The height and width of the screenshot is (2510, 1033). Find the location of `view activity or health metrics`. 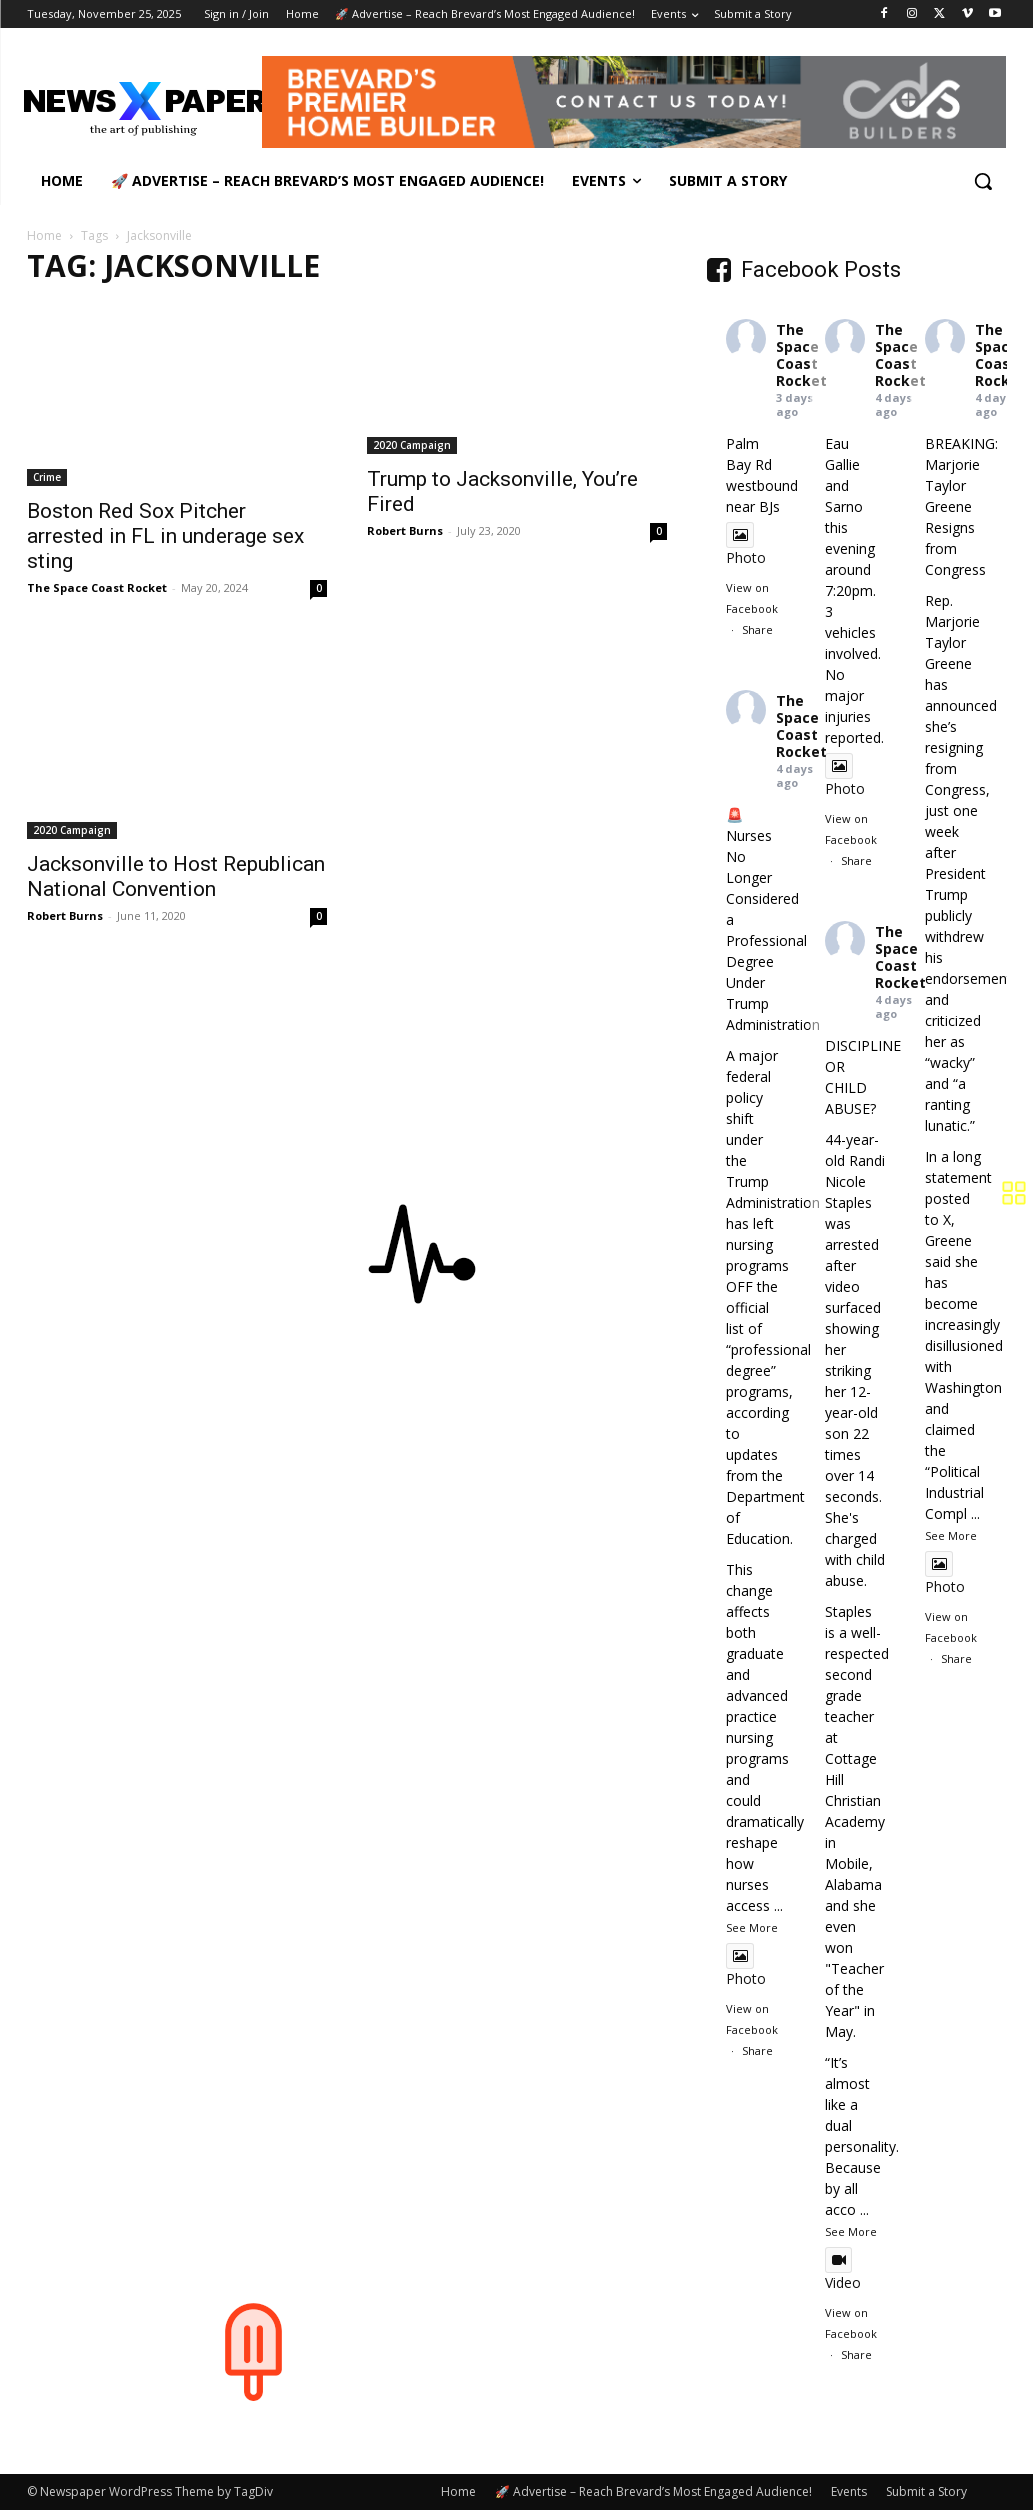

view activity or health metrics is located at coordinates (422, 1254).